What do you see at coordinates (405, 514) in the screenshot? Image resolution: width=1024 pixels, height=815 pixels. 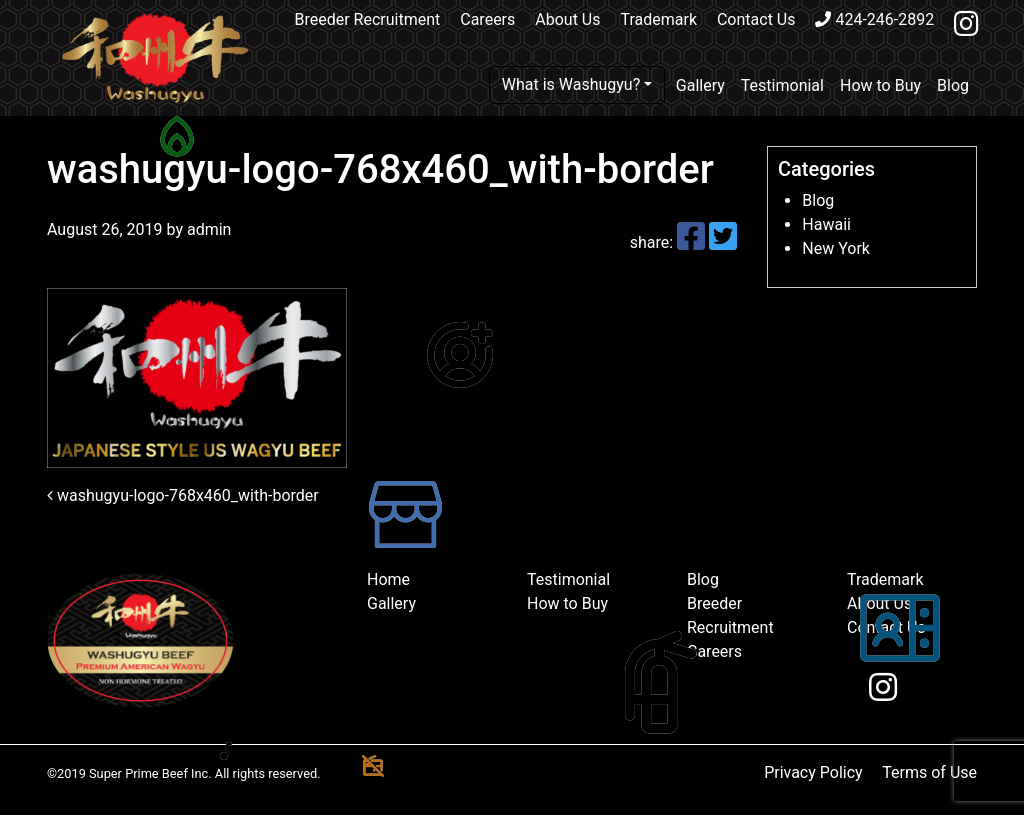 I see `browse the online store or marketplace` at bounding box center [405, 514].